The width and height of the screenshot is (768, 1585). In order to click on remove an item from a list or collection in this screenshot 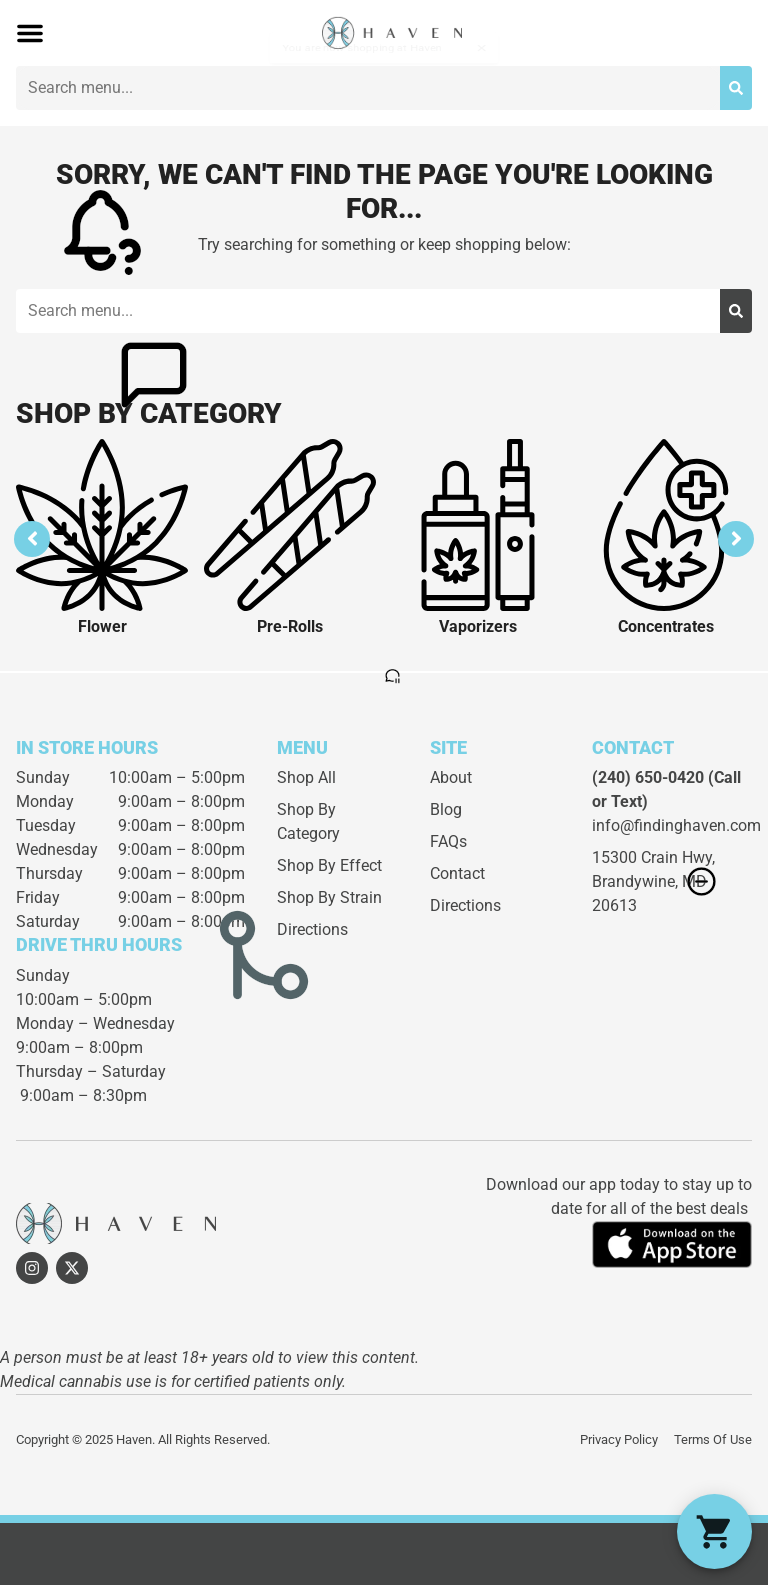, I will do `click(701, 881)`.